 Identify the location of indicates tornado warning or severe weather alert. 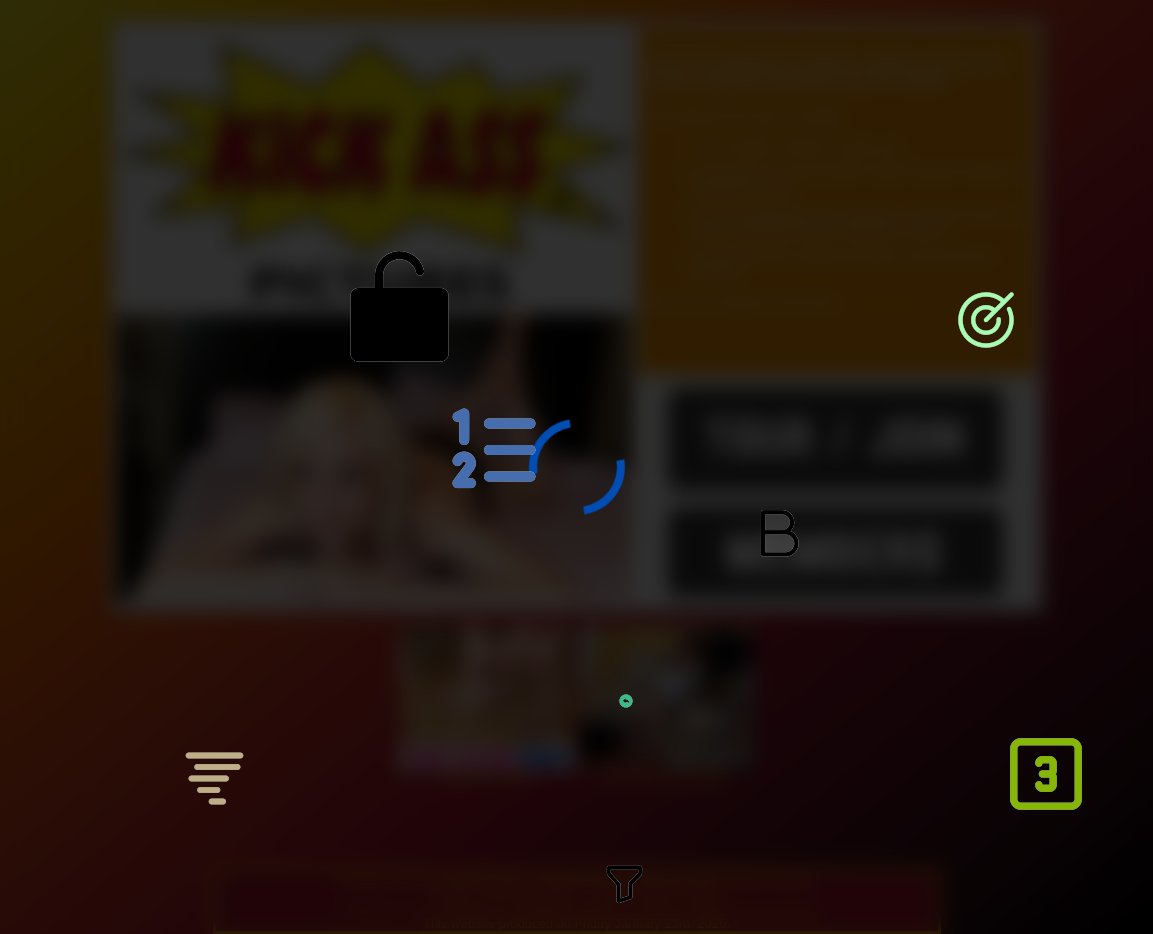
(214, 778).